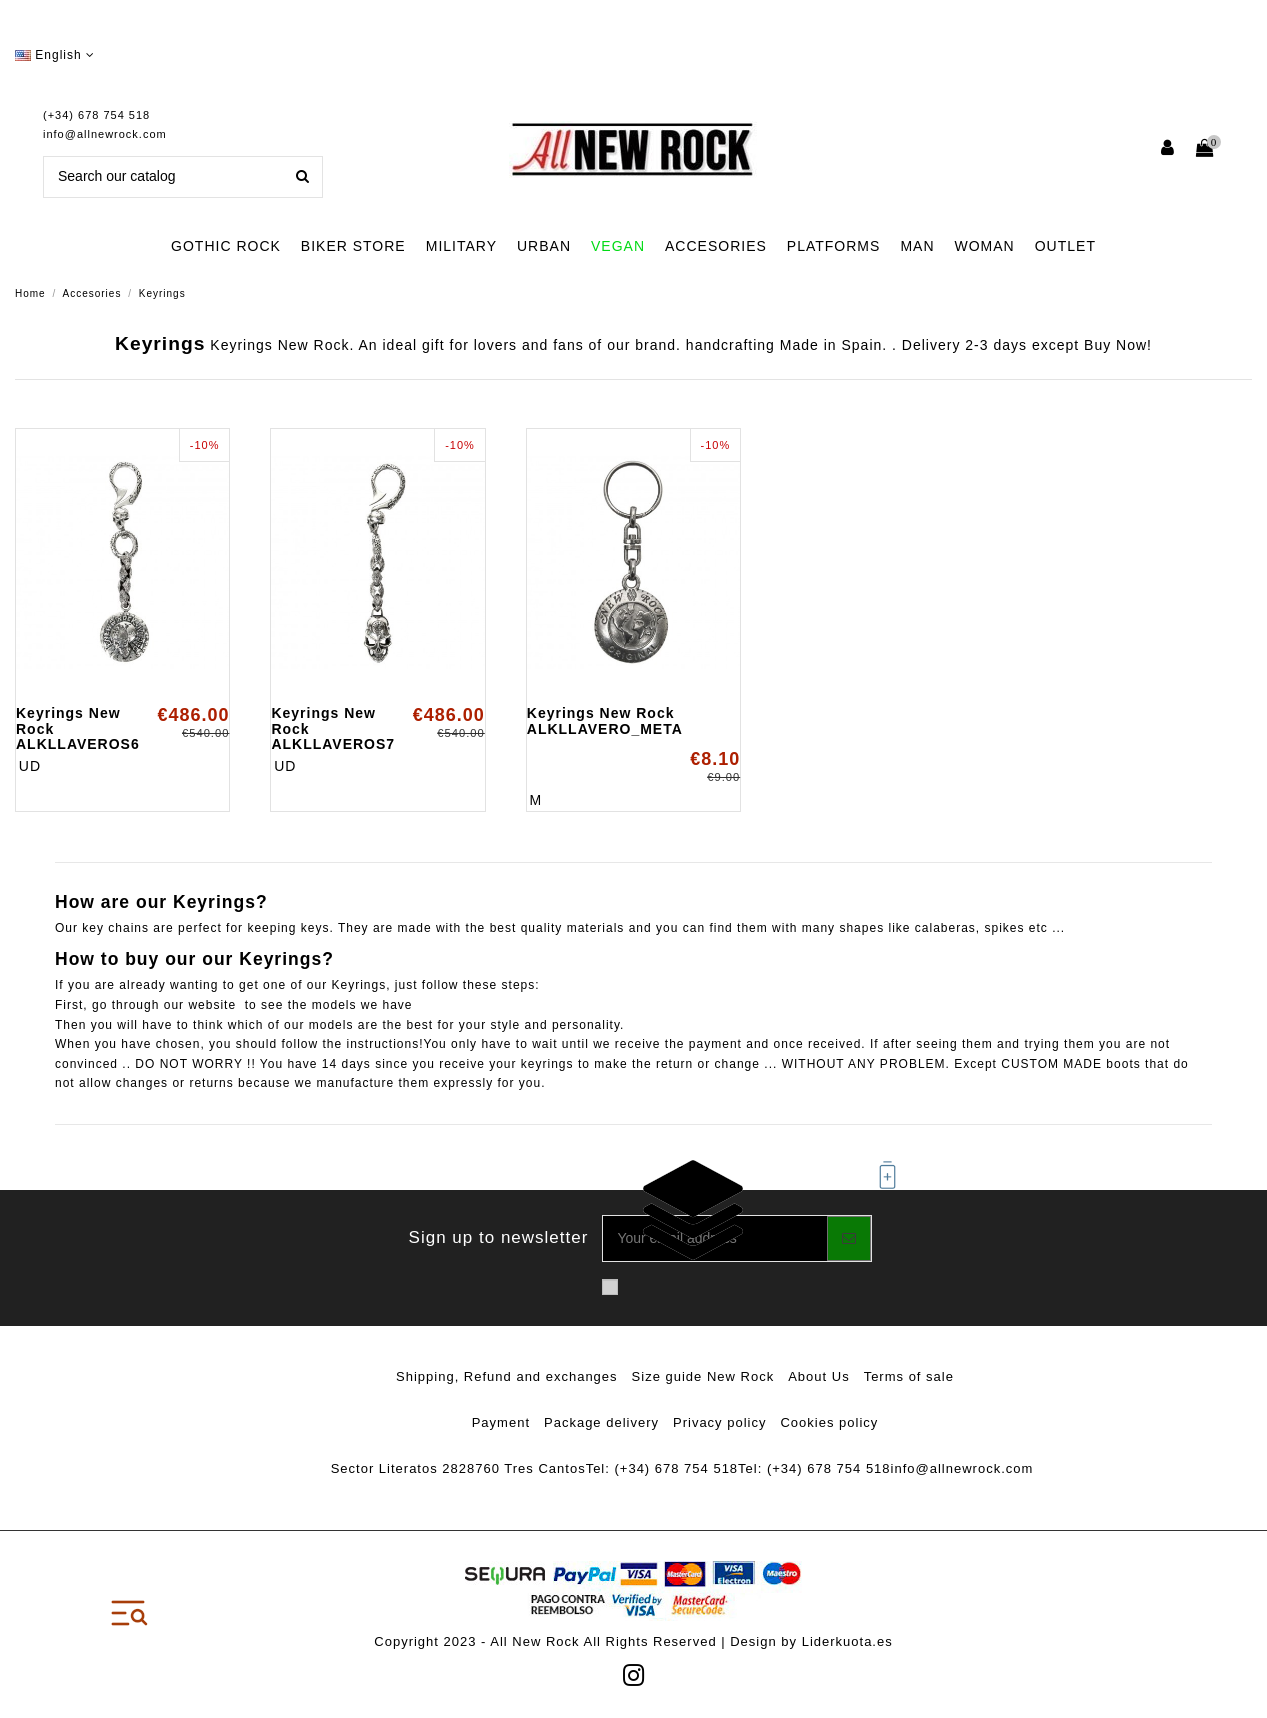  What do you see at coordinates (693, 1210) in the screenshot?
I see `view layers or stacked content` at bounding box center [693, 1210].